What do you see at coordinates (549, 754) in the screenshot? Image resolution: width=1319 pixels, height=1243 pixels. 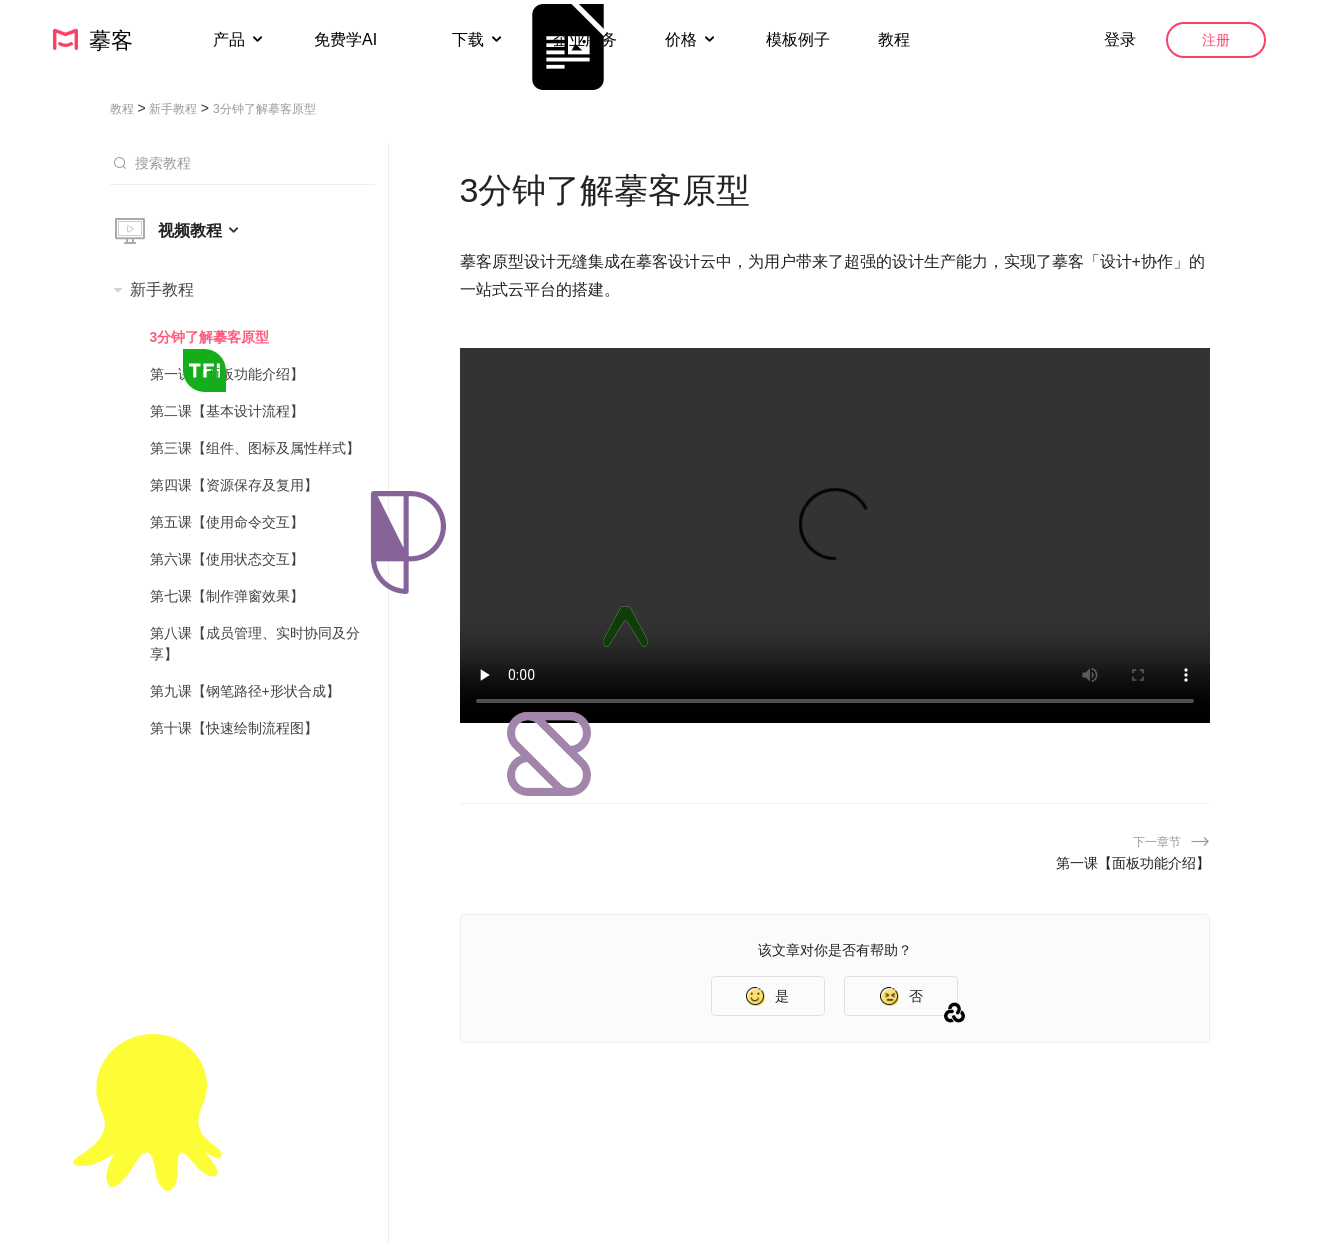 I see `open the Shortcut project management app` at bounding box center [549, 754].